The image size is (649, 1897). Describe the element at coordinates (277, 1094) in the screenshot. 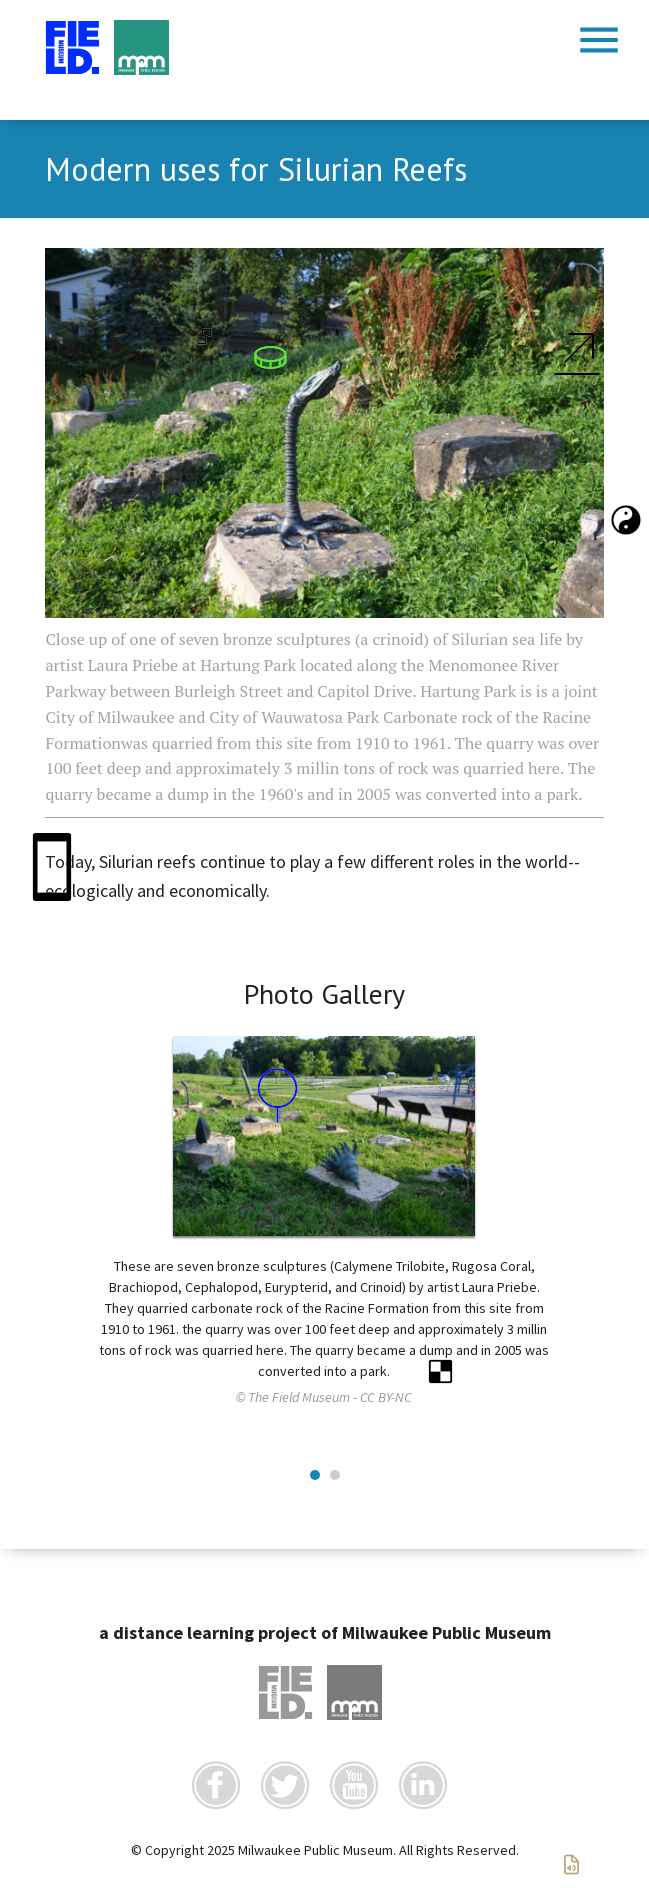

I see `select neuter or non-binary gender option` at that location.